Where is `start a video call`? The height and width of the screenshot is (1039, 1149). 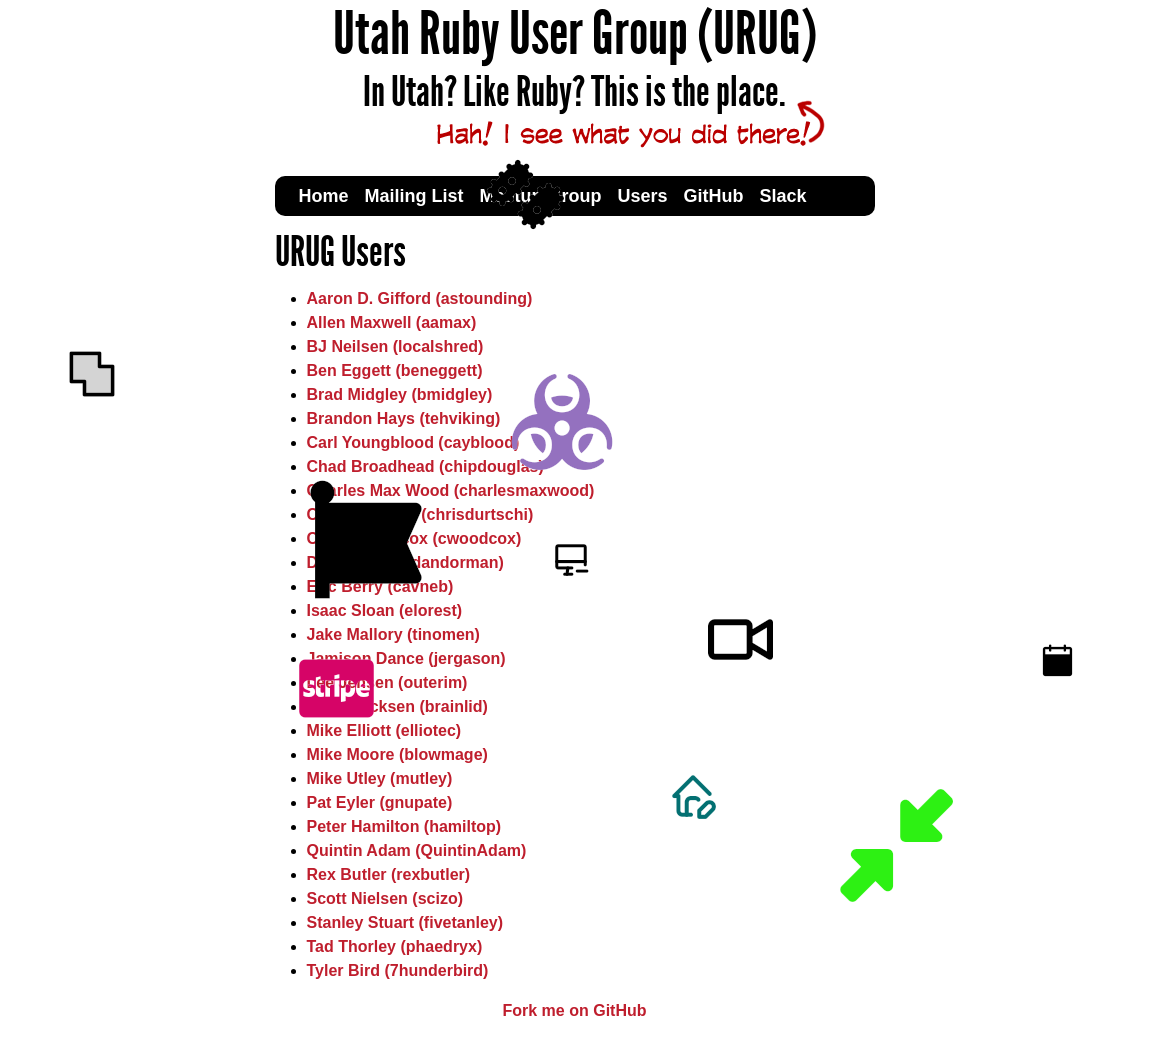 start a video call is located at coordinates (740, 639).